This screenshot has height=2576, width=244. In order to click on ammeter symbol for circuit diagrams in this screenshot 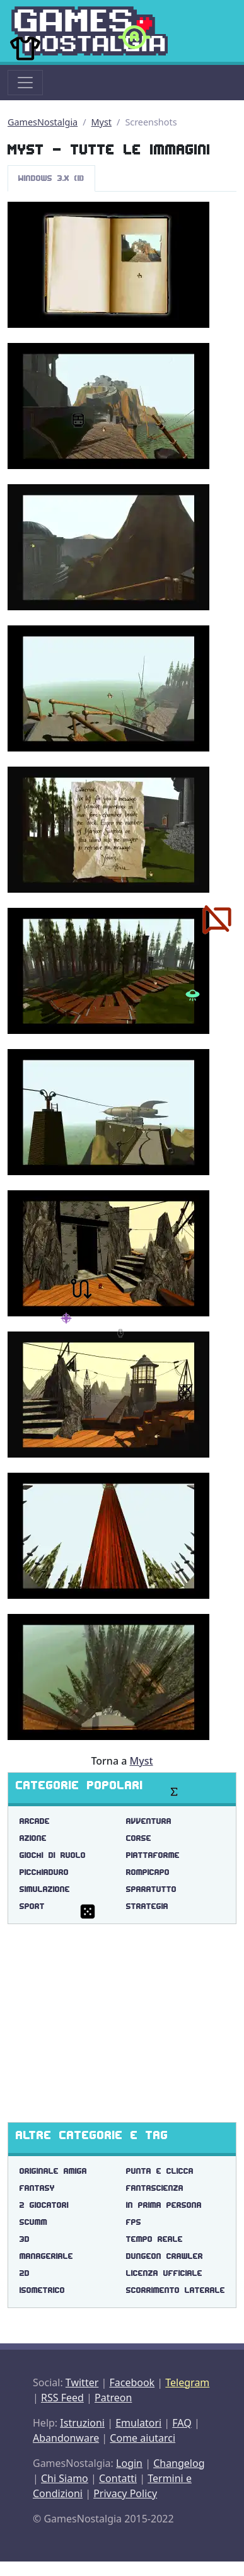, I will do `click(134, 37)`.